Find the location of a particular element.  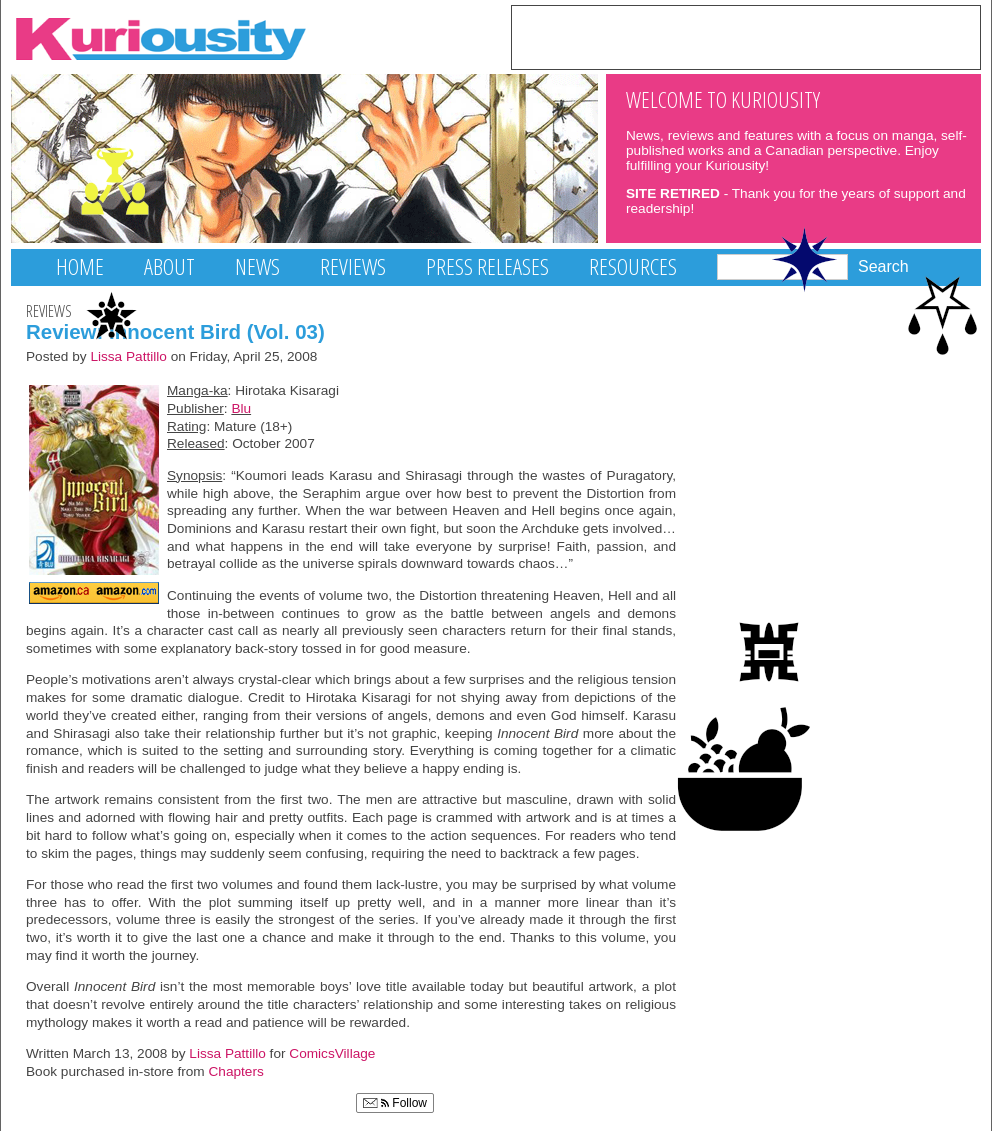

navigate using compass or directional guide is located at coordinates (804, 259).